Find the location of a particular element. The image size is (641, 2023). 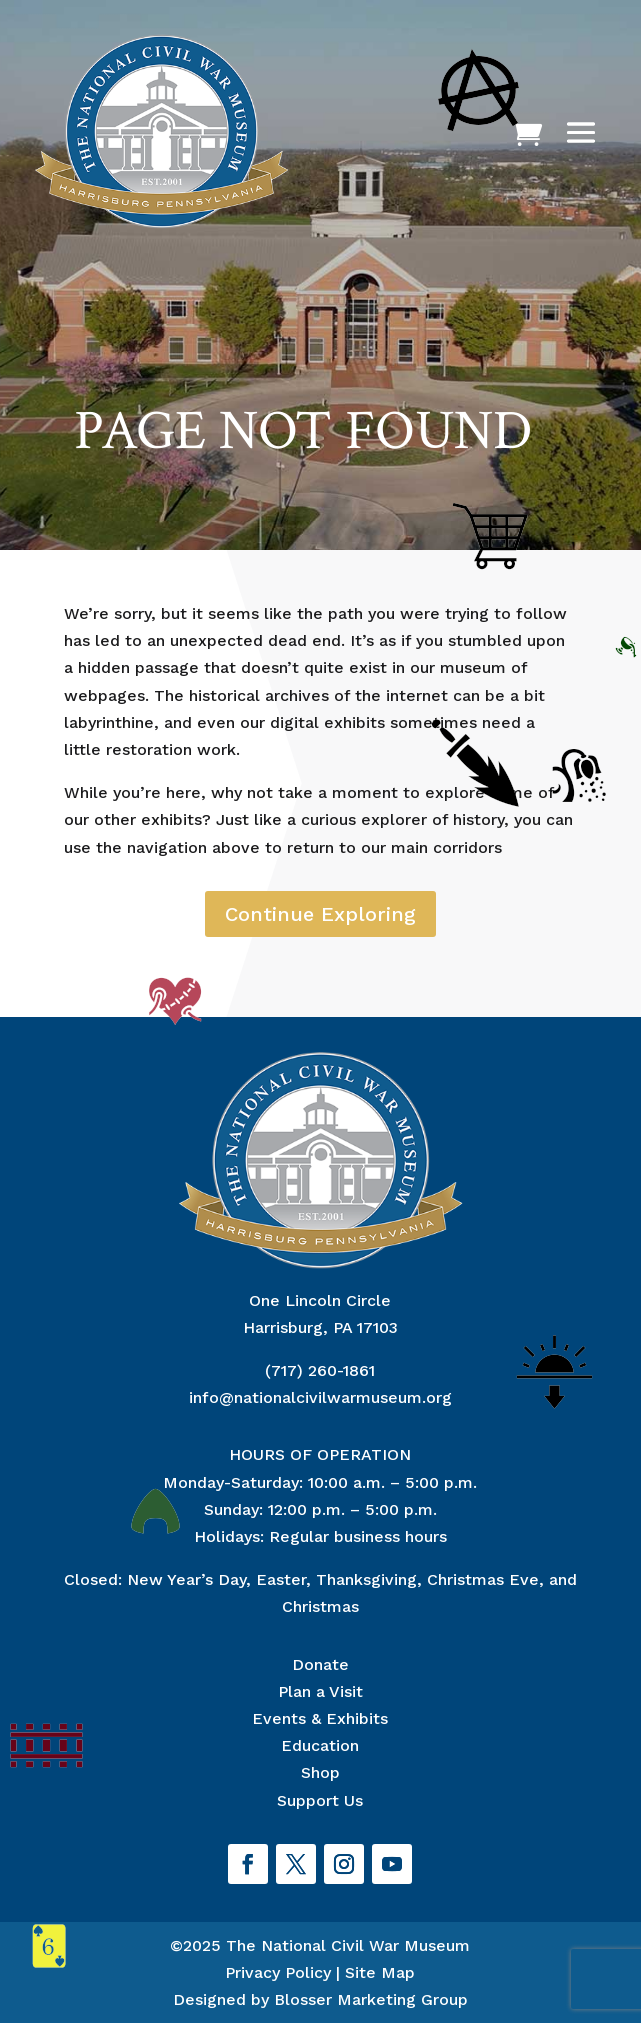

access train or railway station information is located at coordinates (46, 1745).